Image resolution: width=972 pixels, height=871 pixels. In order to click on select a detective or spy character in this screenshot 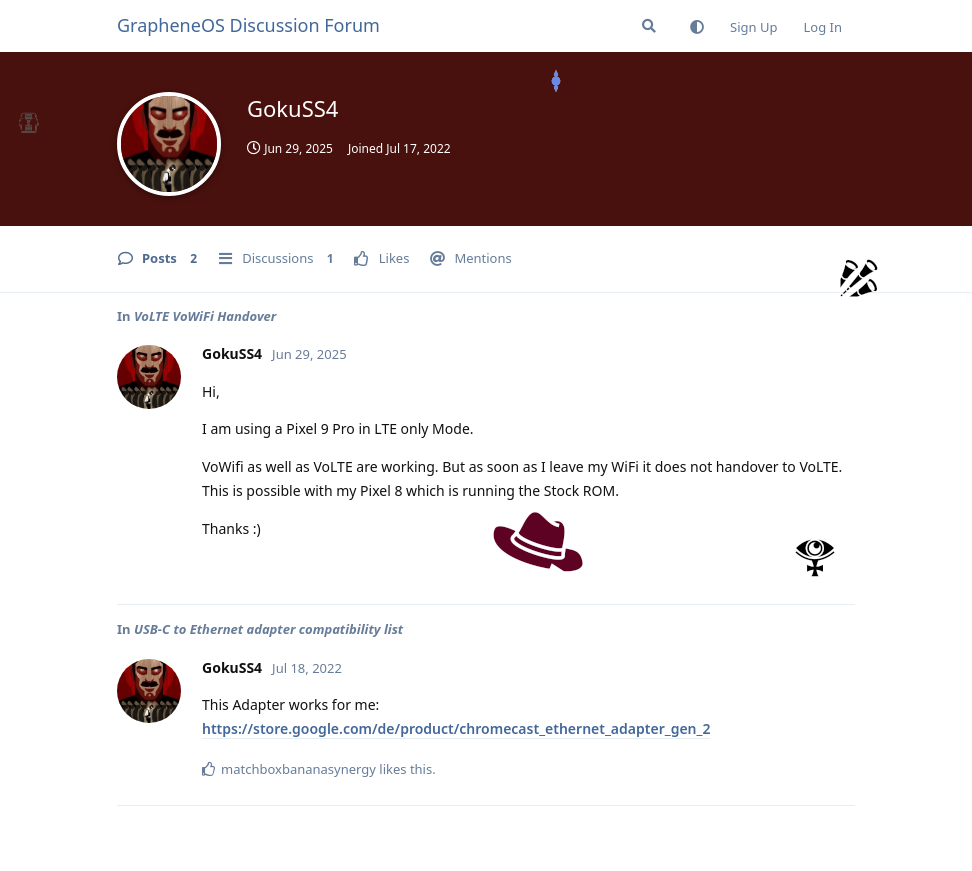, I will do `click(538, 542)`.